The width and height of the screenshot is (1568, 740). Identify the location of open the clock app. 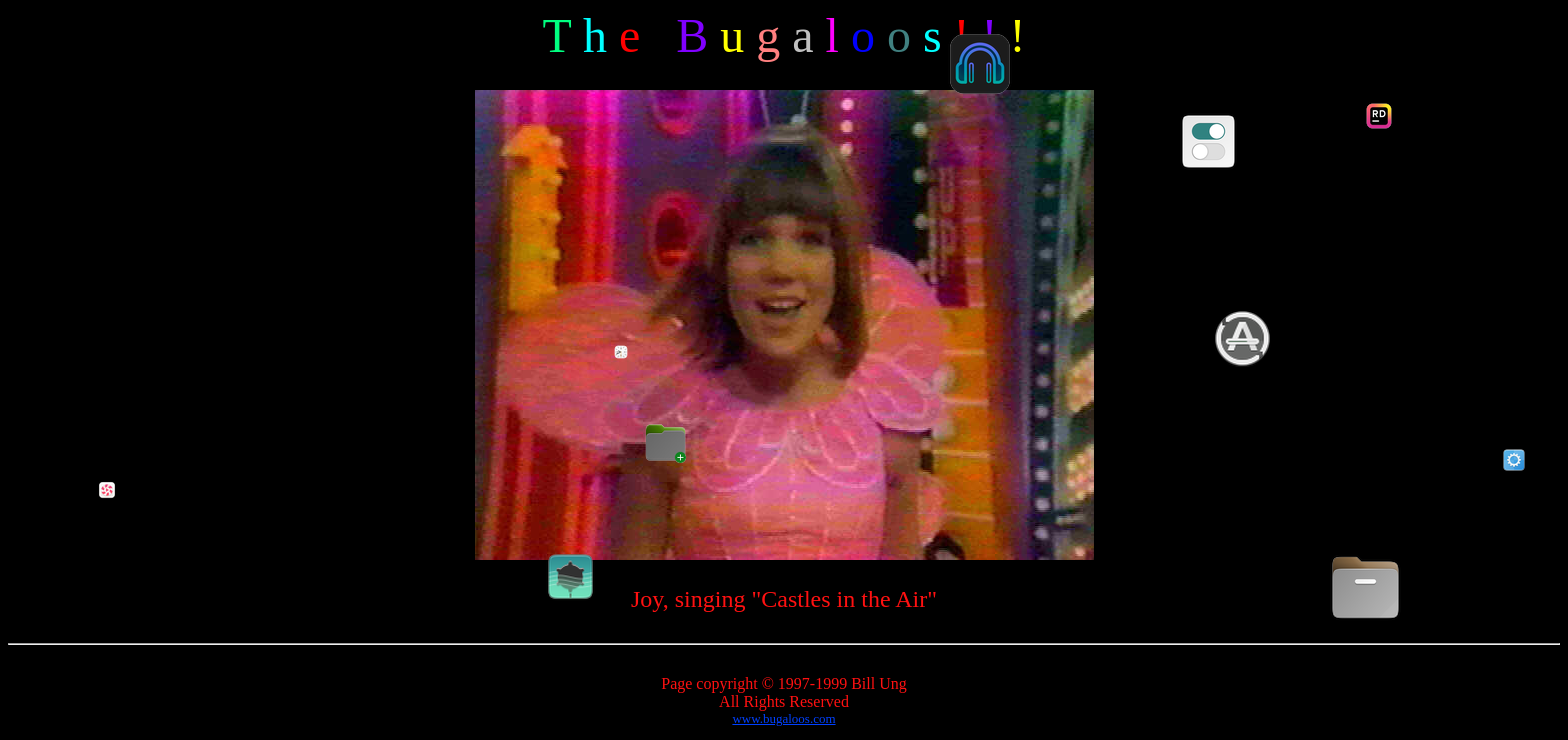
(621, 352).